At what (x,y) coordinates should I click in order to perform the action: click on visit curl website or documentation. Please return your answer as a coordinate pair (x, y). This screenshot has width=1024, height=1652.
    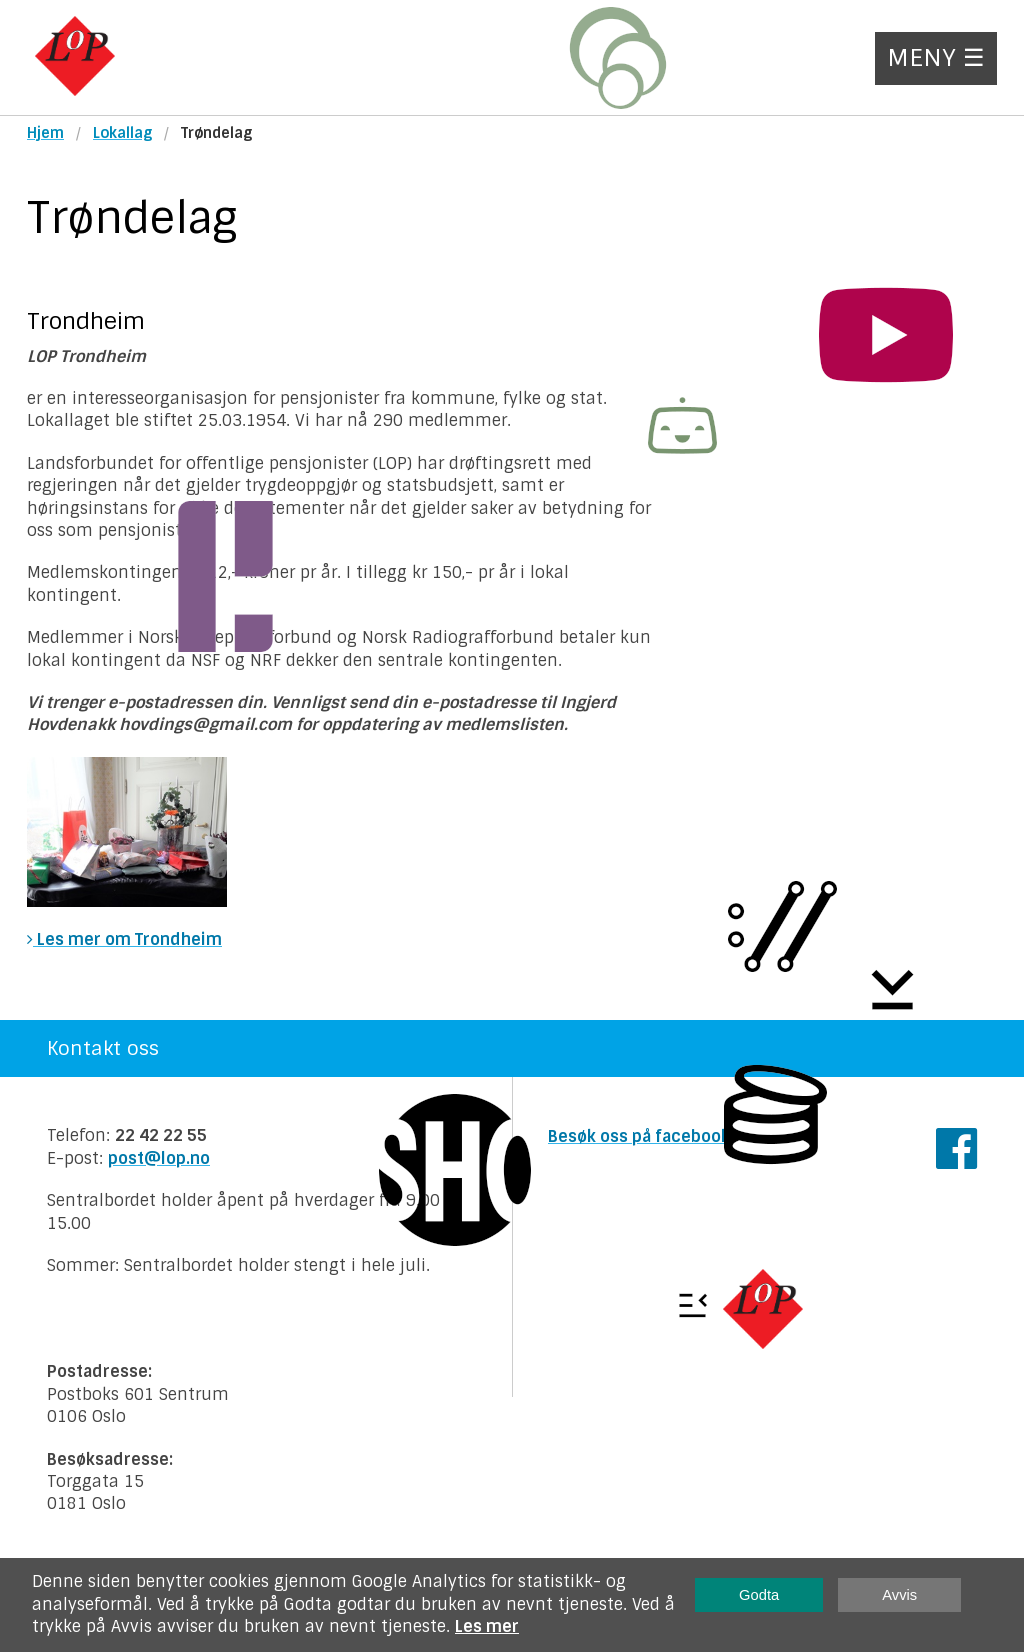
    Looking at the image, I should click on (782, 926).